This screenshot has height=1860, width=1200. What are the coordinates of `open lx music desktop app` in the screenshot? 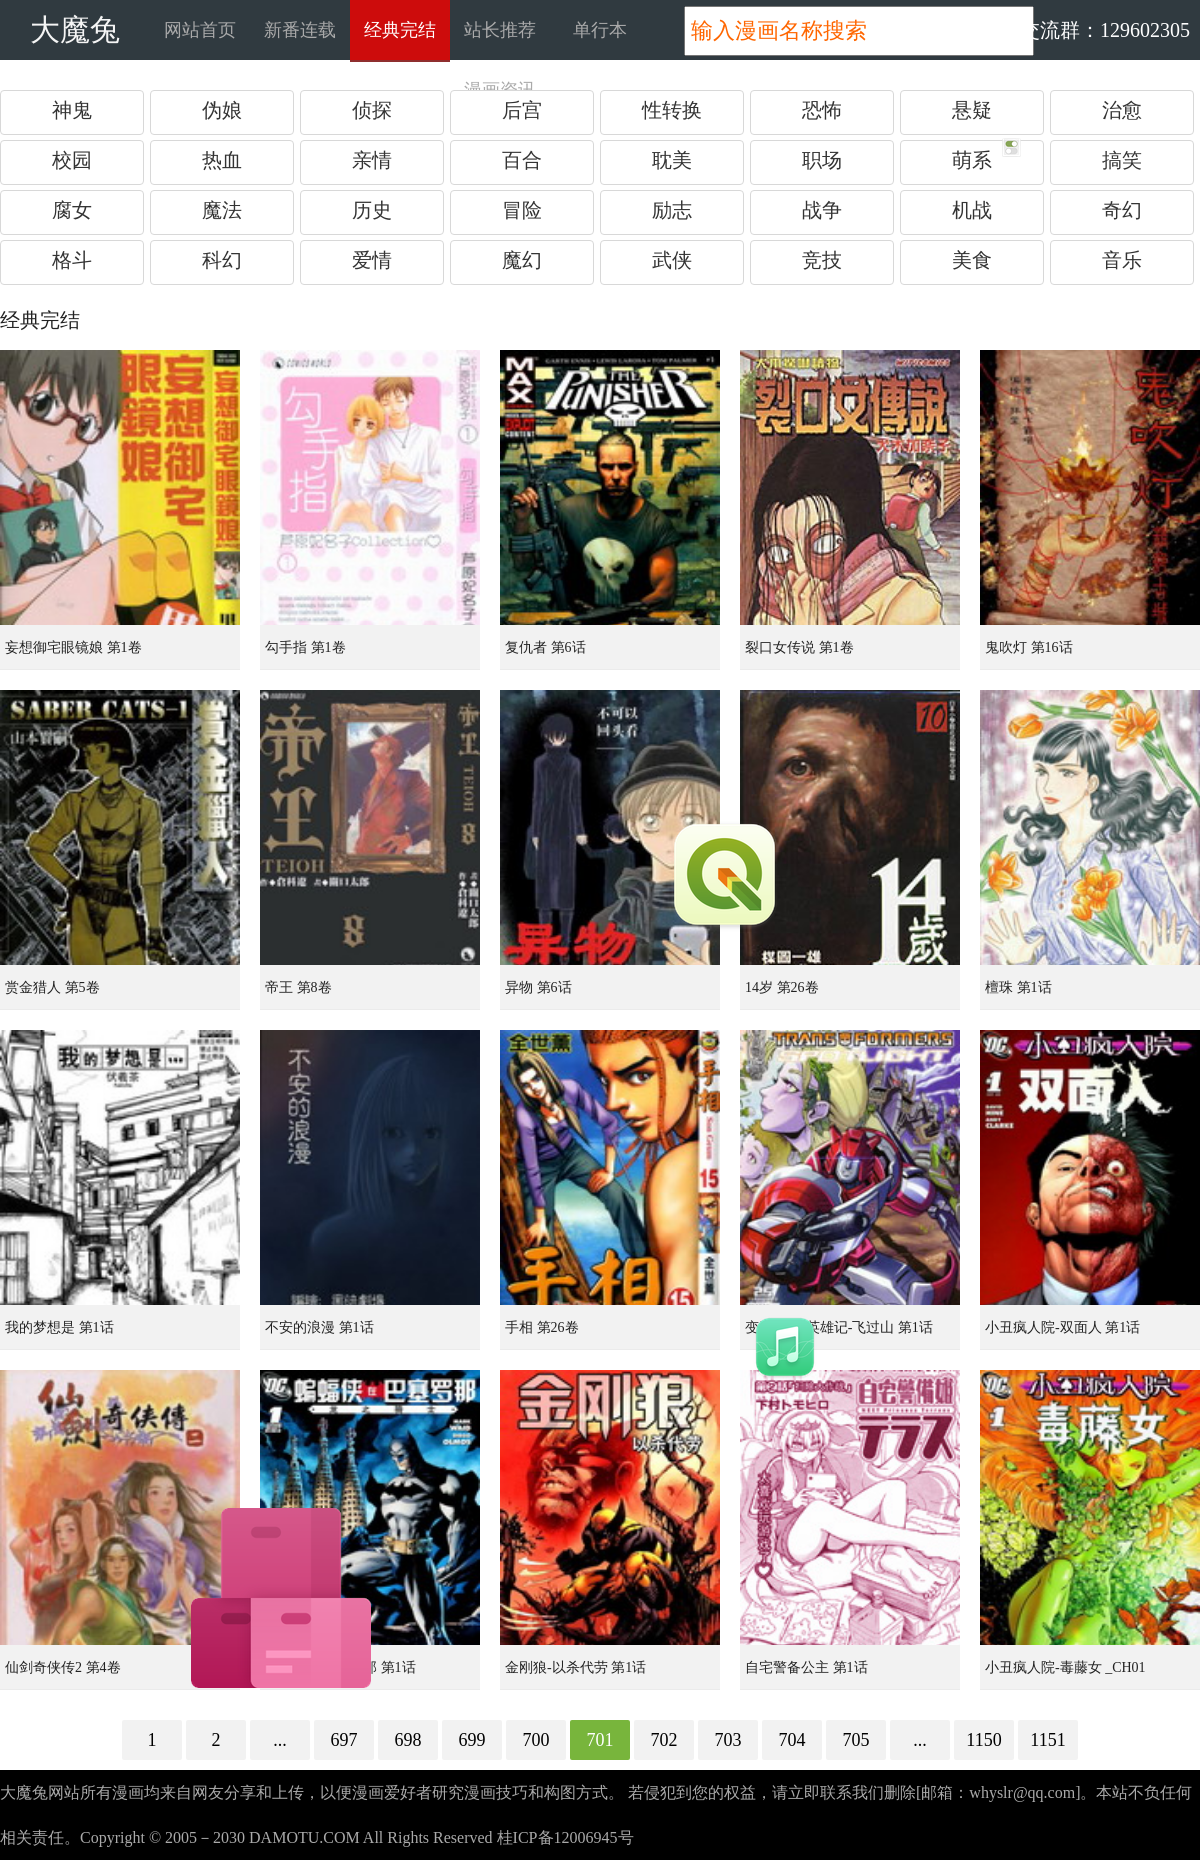 It's located at (785, 1347).